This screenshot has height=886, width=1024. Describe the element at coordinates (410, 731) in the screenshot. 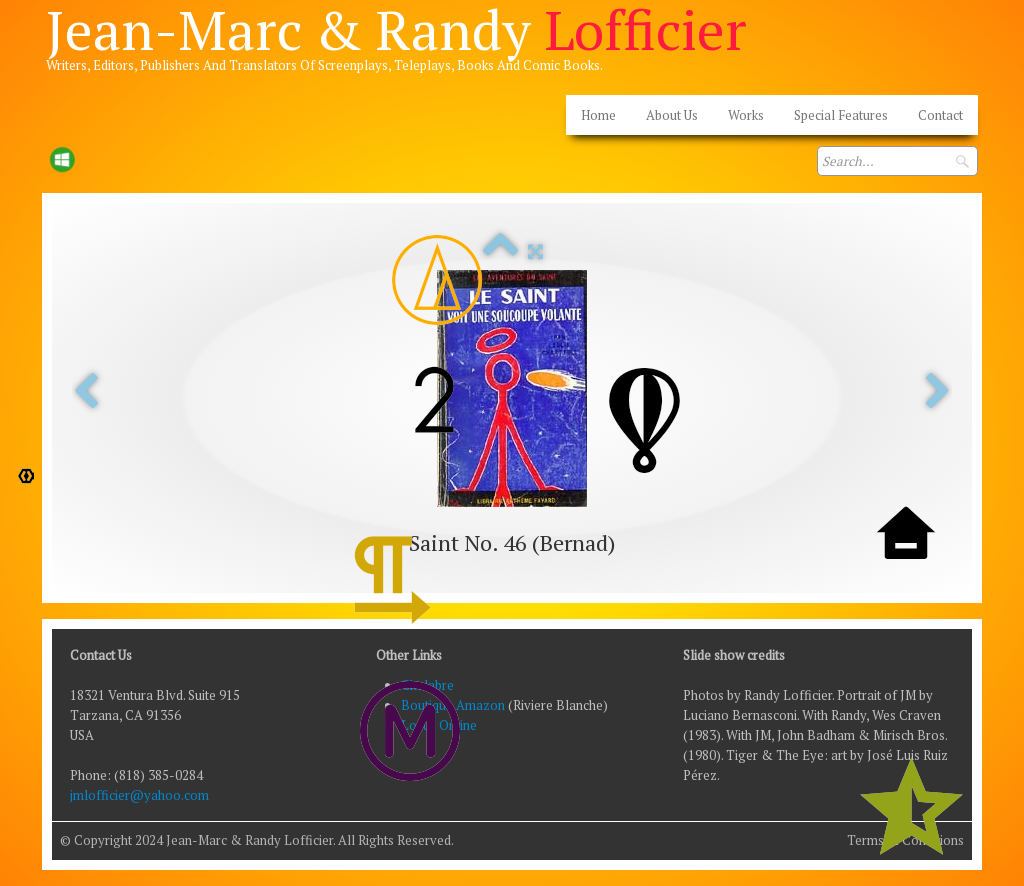

I see `open the Paris Metro transit app` at that location.